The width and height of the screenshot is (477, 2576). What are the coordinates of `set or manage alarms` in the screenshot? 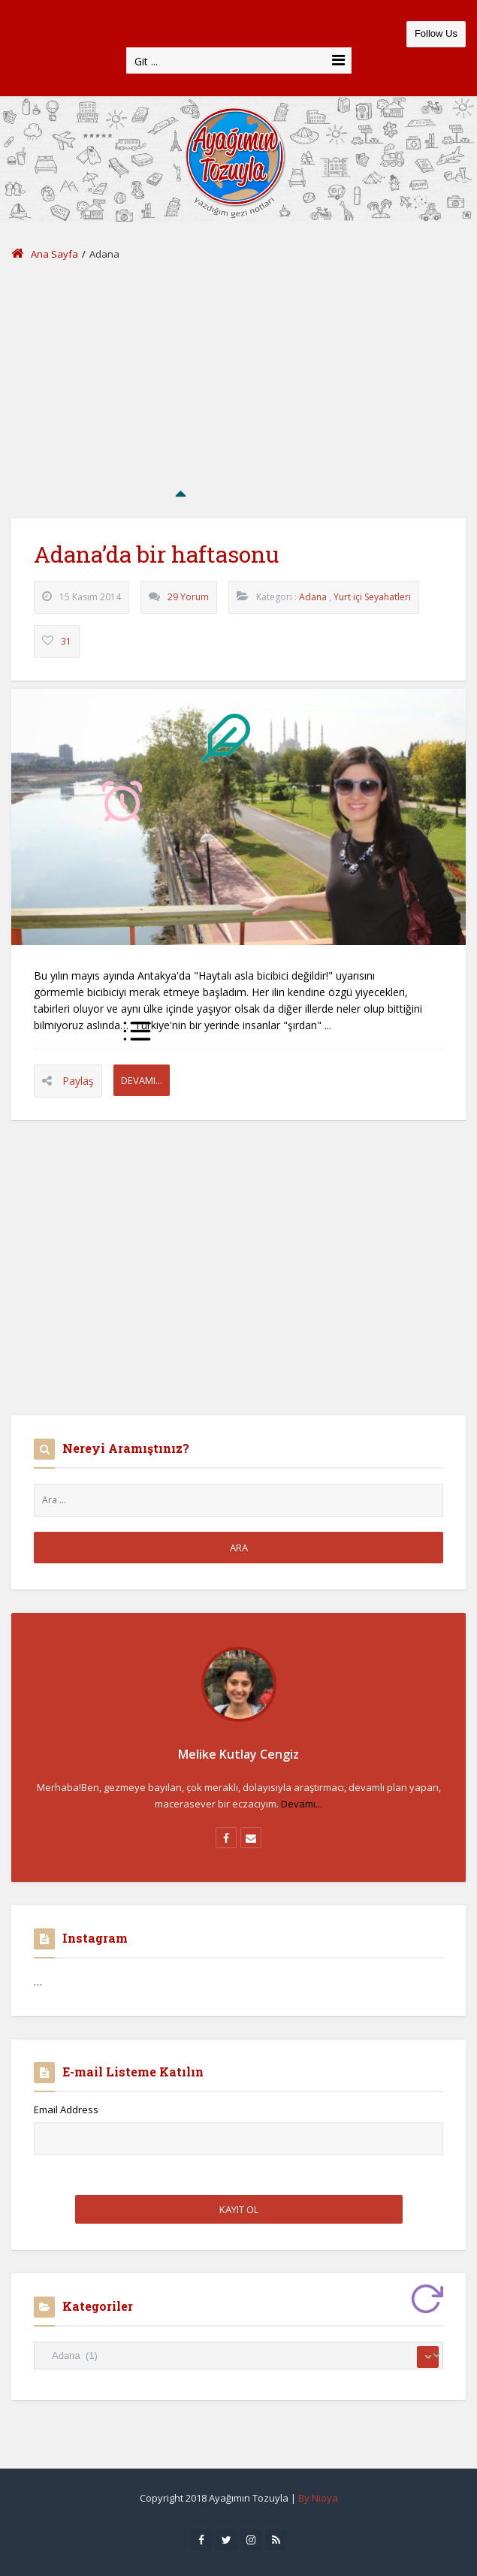 It's located at (122, 801).